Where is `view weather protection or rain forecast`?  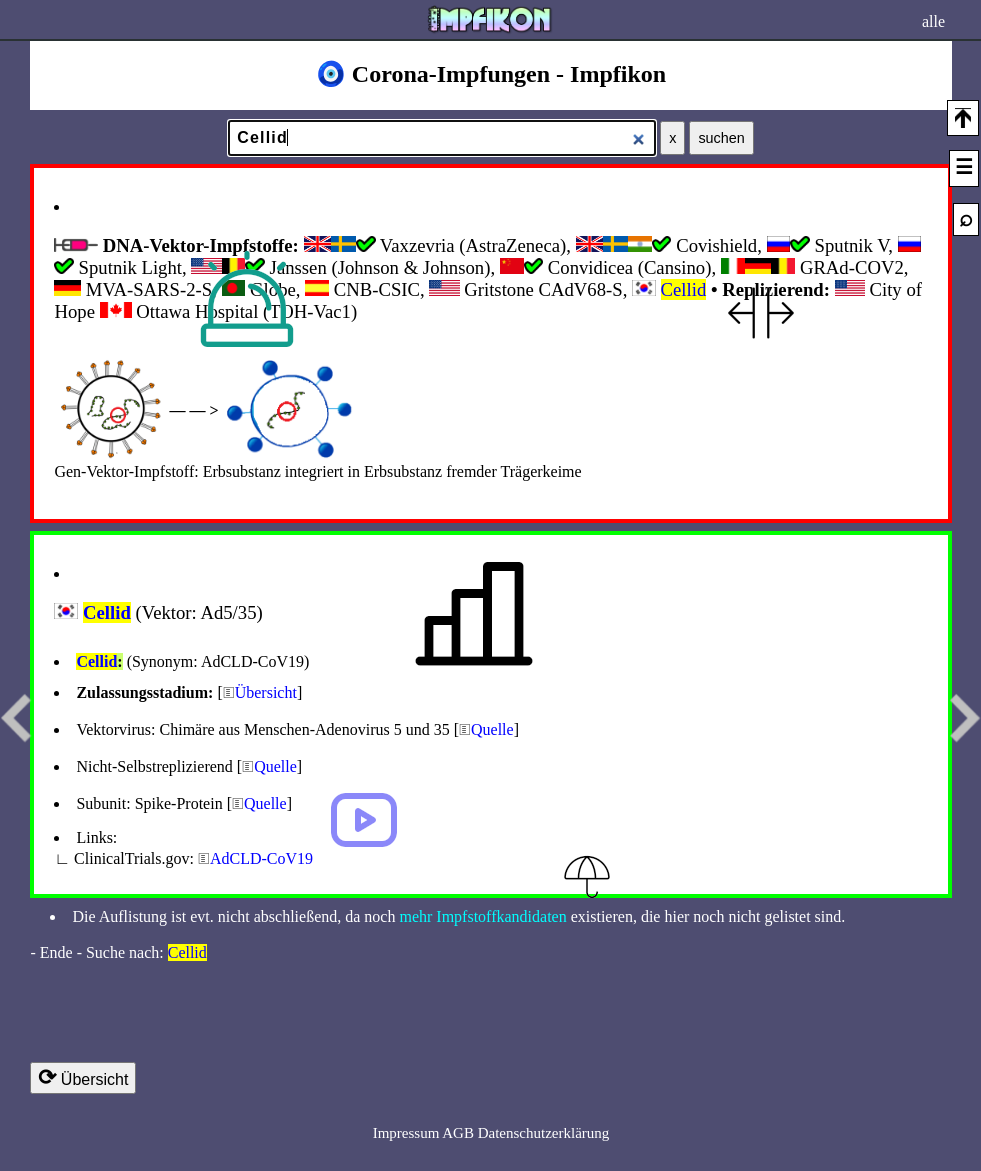 view weather protection or rain forecast is located at coordinates (587, 877).